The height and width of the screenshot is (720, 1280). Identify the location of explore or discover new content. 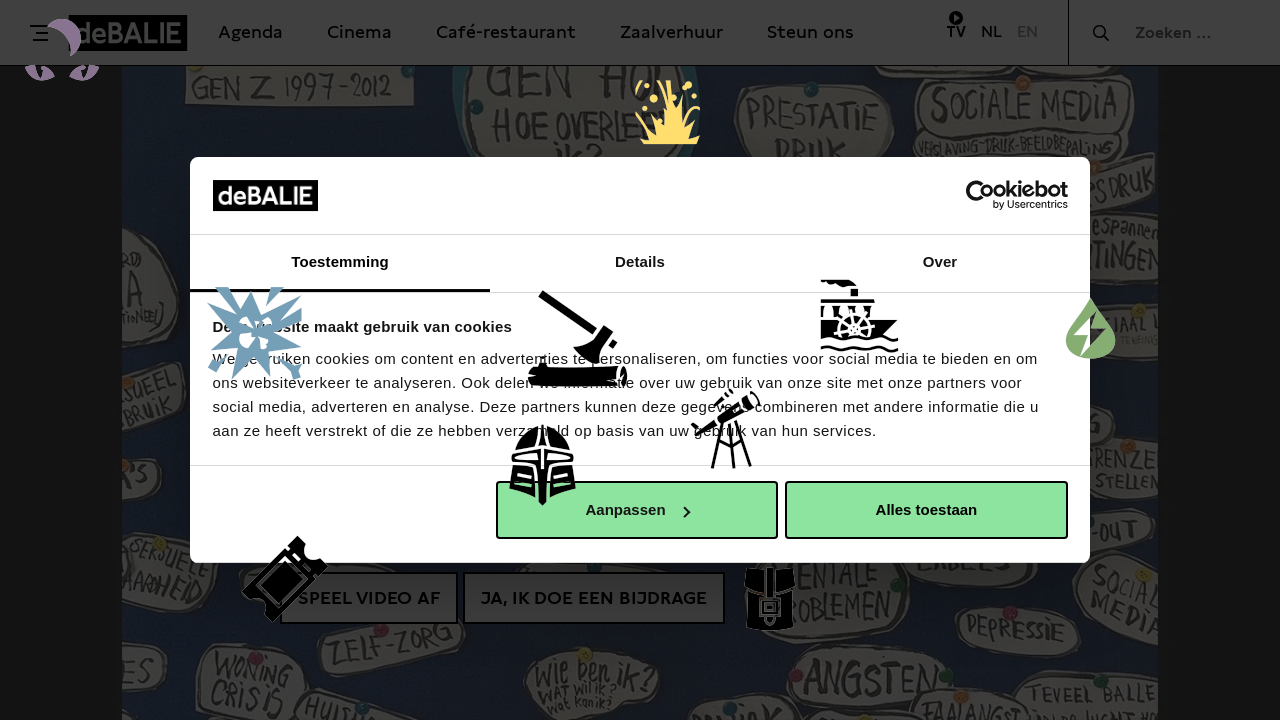
(725, 428).